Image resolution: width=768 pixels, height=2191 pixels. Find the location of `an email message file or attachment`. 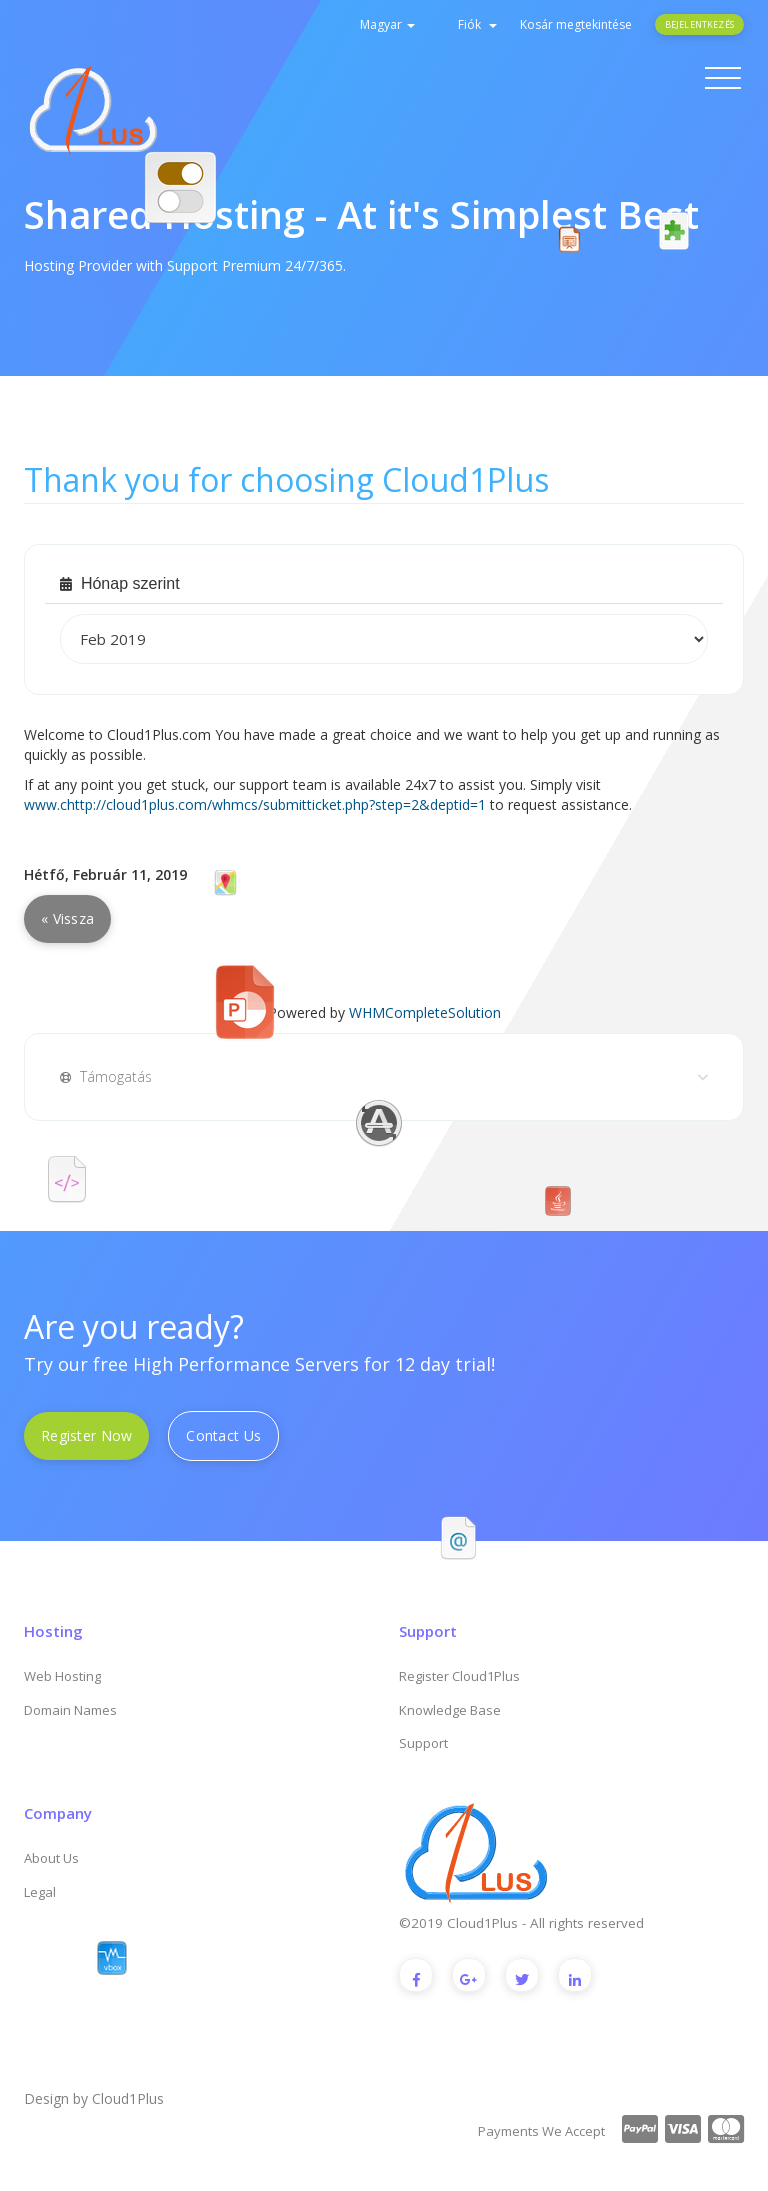

an email message file or attachment is located at coordinates (458, 1537).